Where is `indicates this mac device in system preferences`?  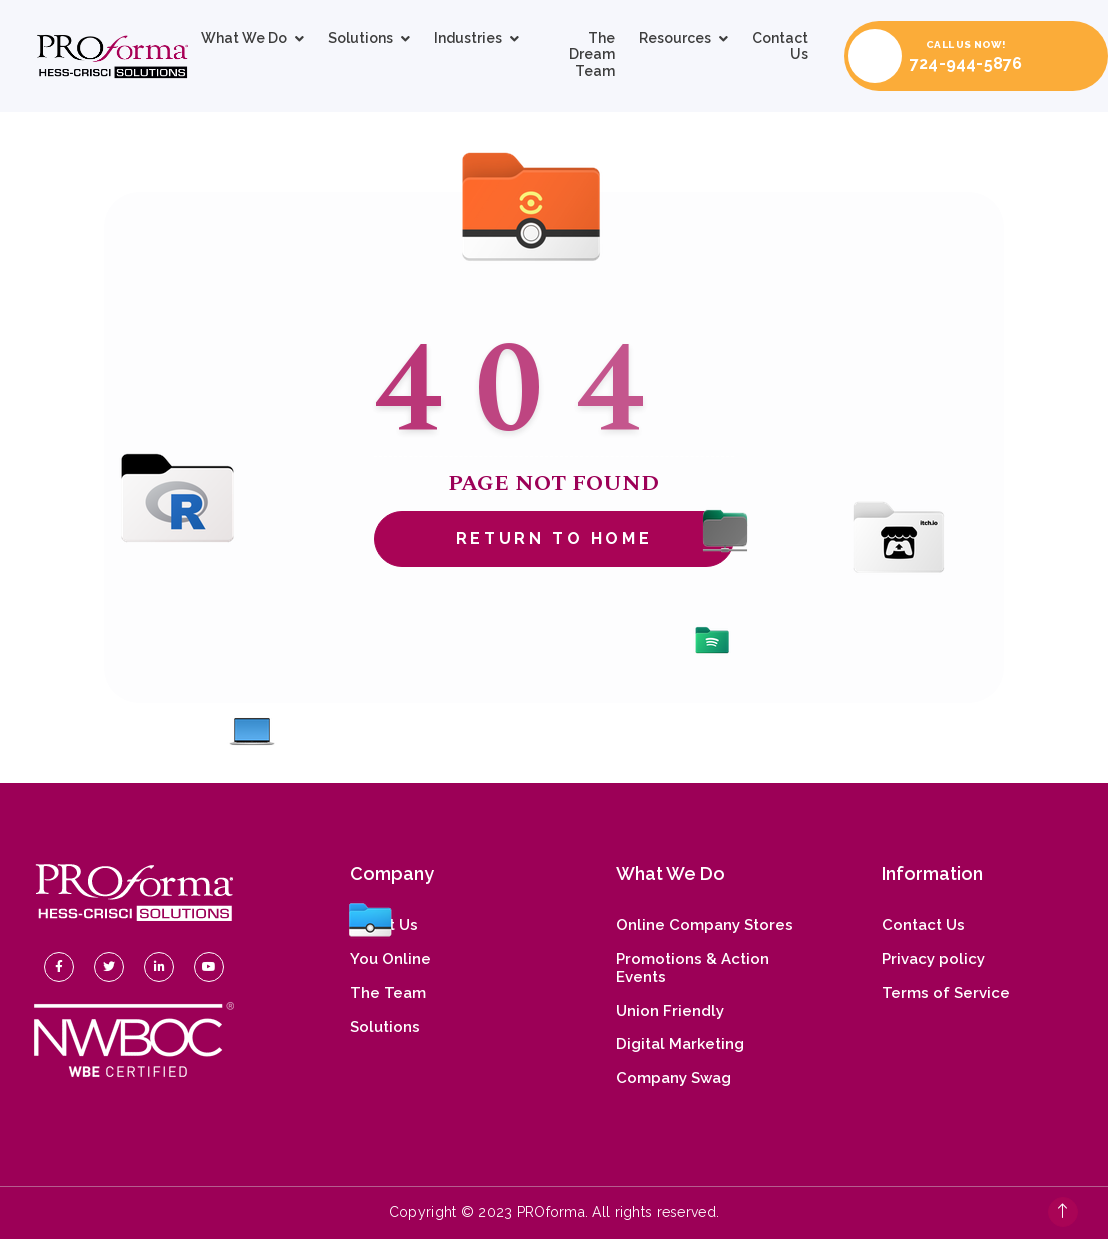 indicates this mac device in system preferences is located at coordinates (252, 730).